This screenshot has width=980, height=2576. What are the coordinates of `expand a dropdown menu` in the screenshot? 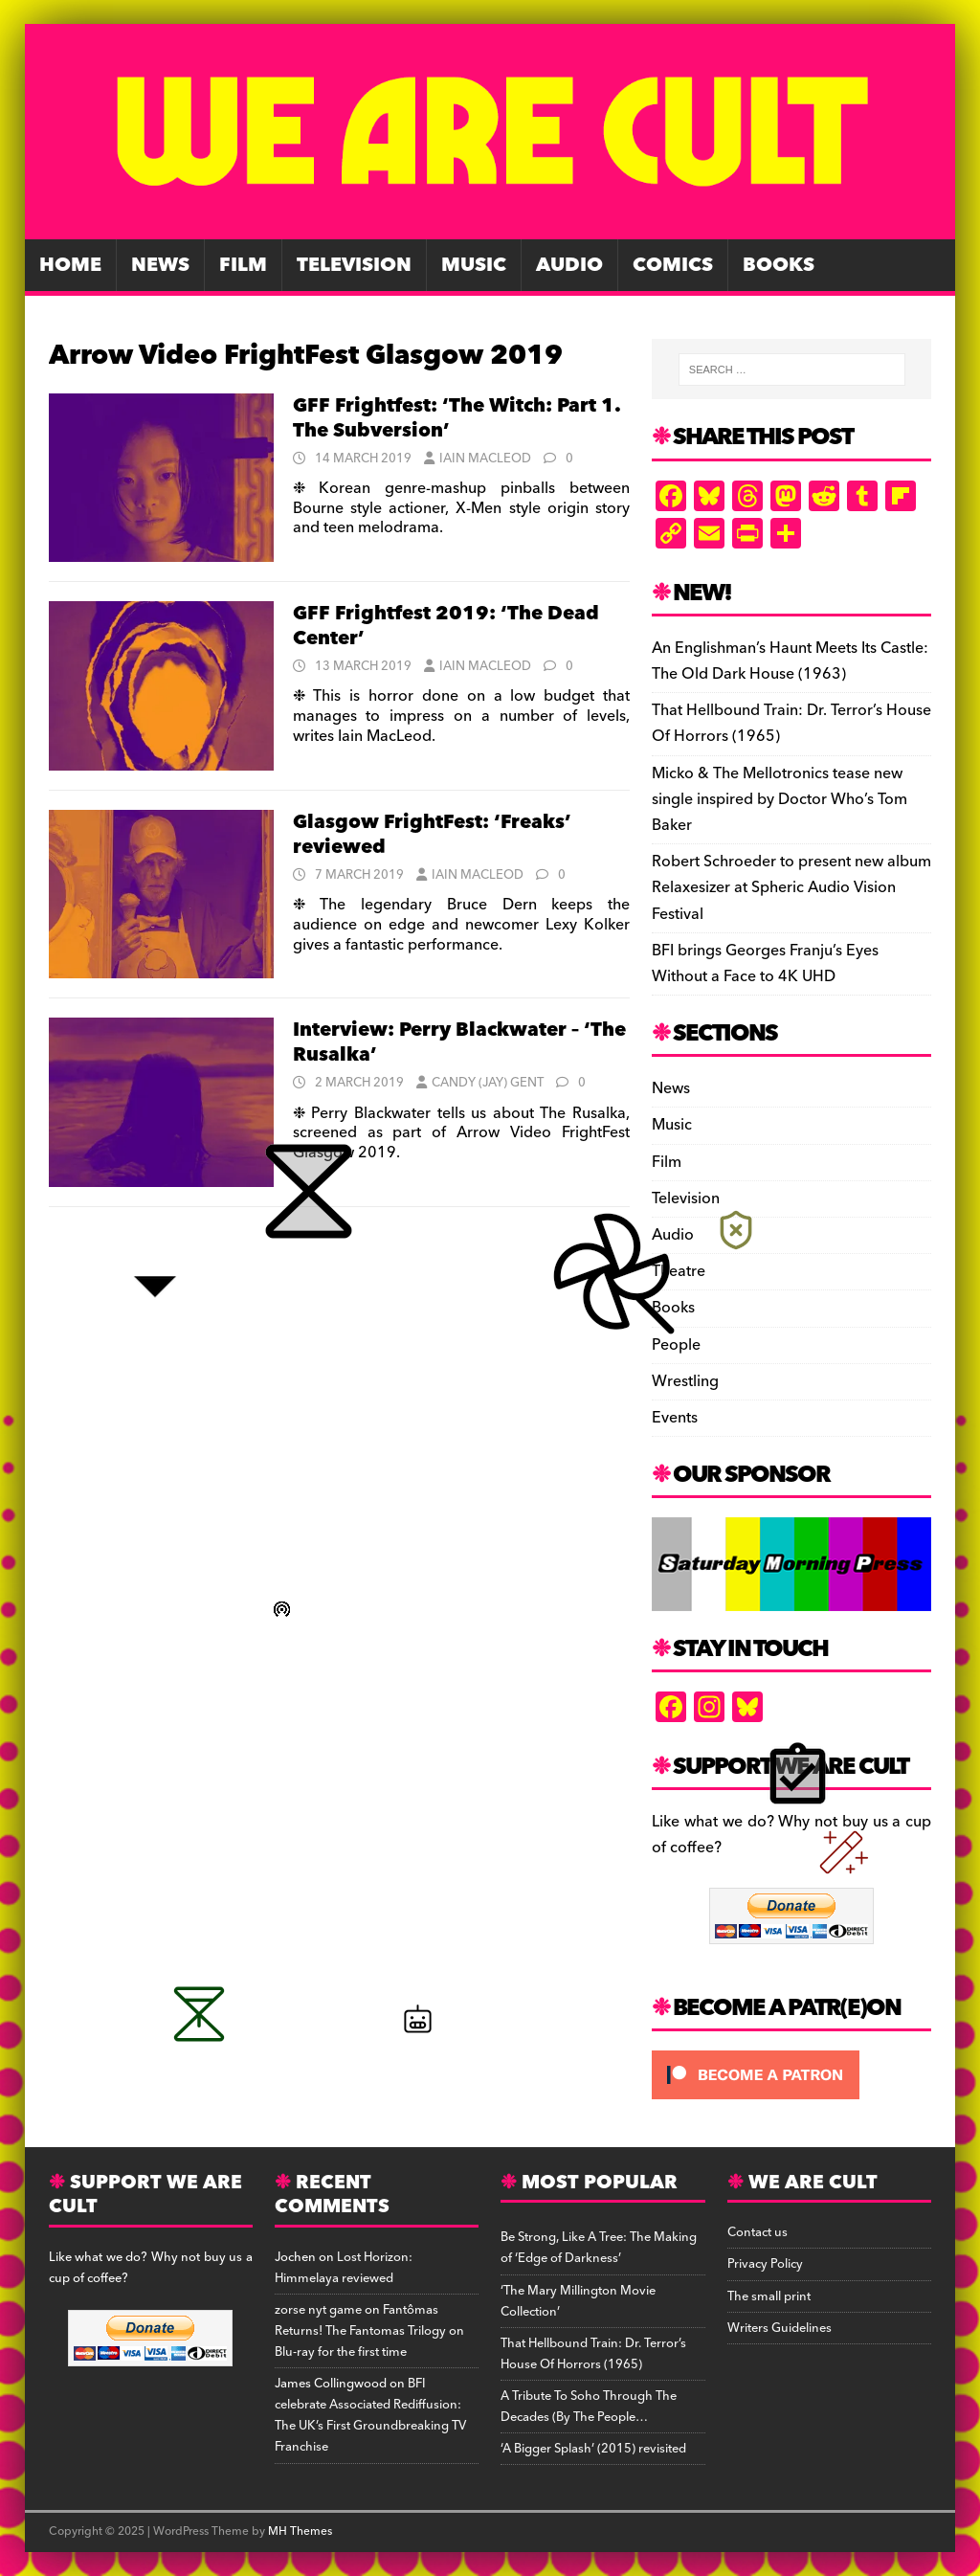 It's located at (155, 1285).